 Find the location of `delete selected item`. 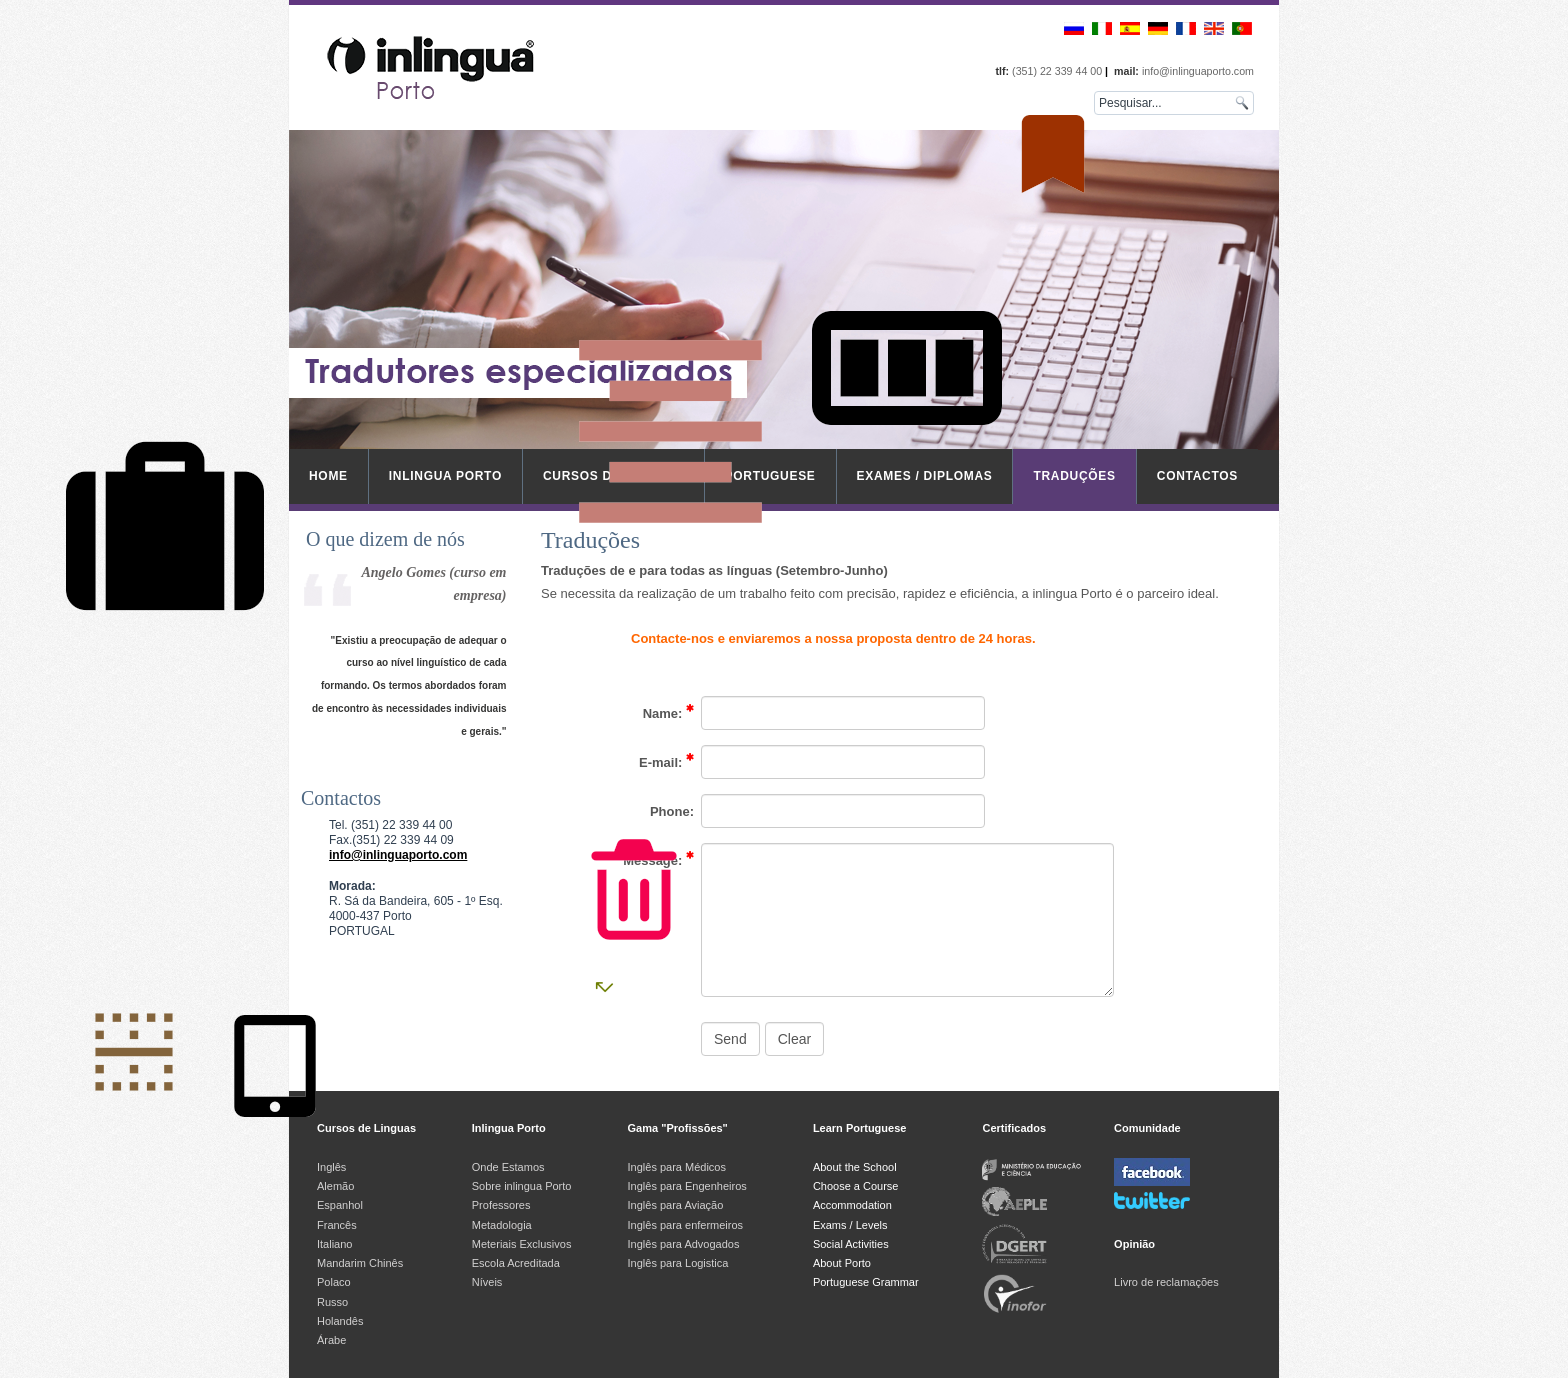

delete selected item is located at coordinates (634, 891).